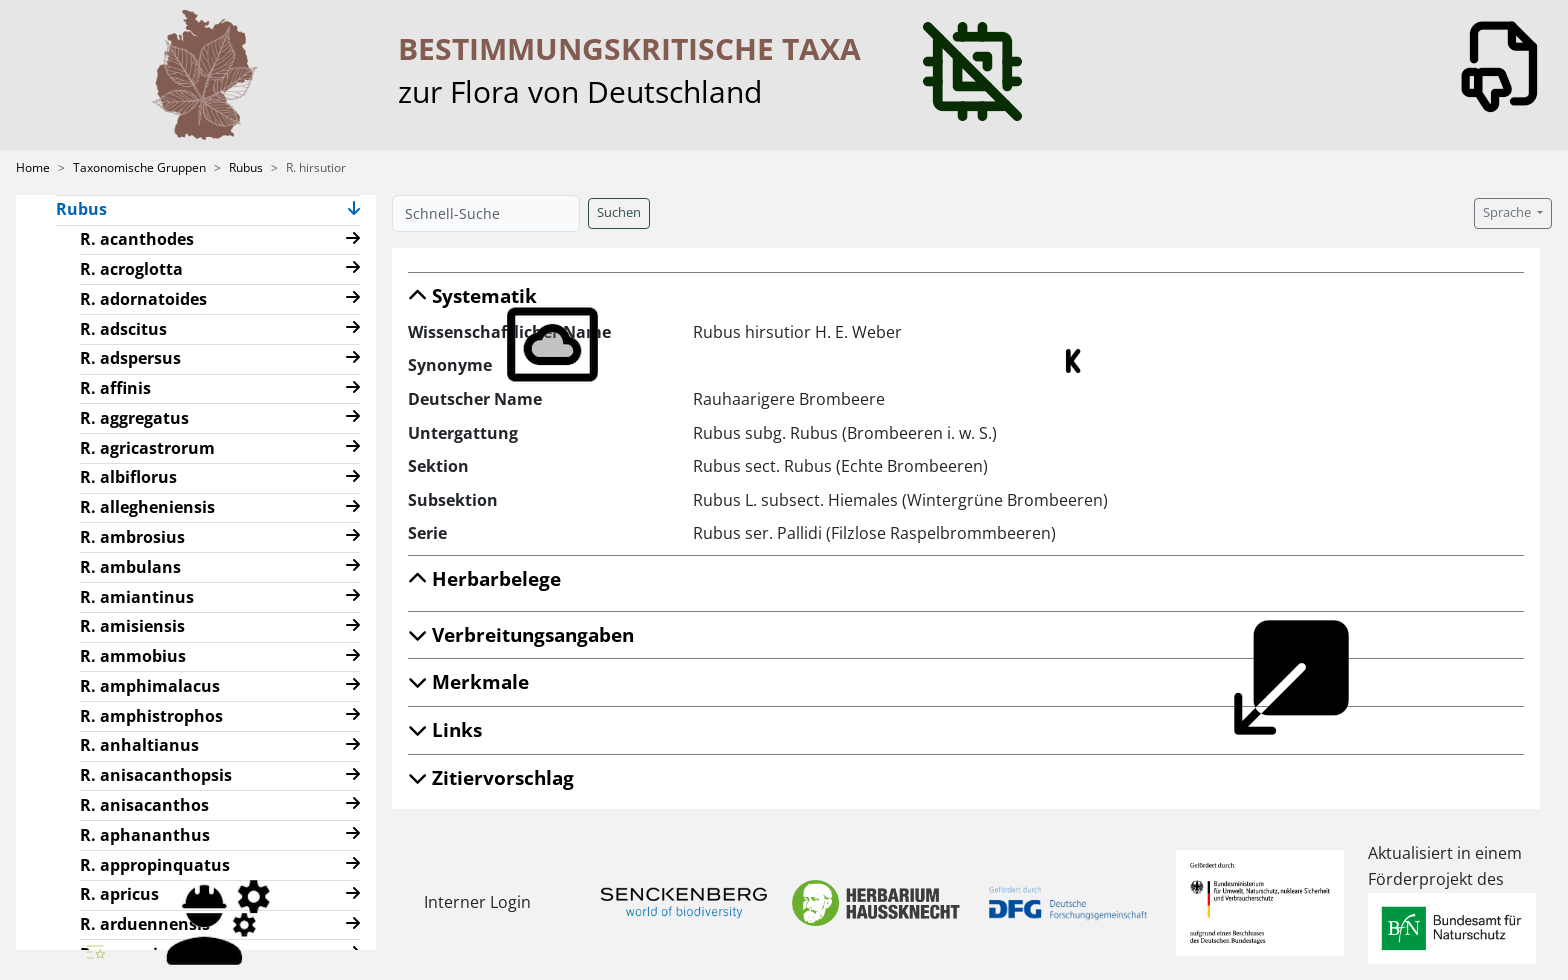  Describe the element at coordinates (1291, 677) in the screenshot. I see `collapse or minimize content` at that location.